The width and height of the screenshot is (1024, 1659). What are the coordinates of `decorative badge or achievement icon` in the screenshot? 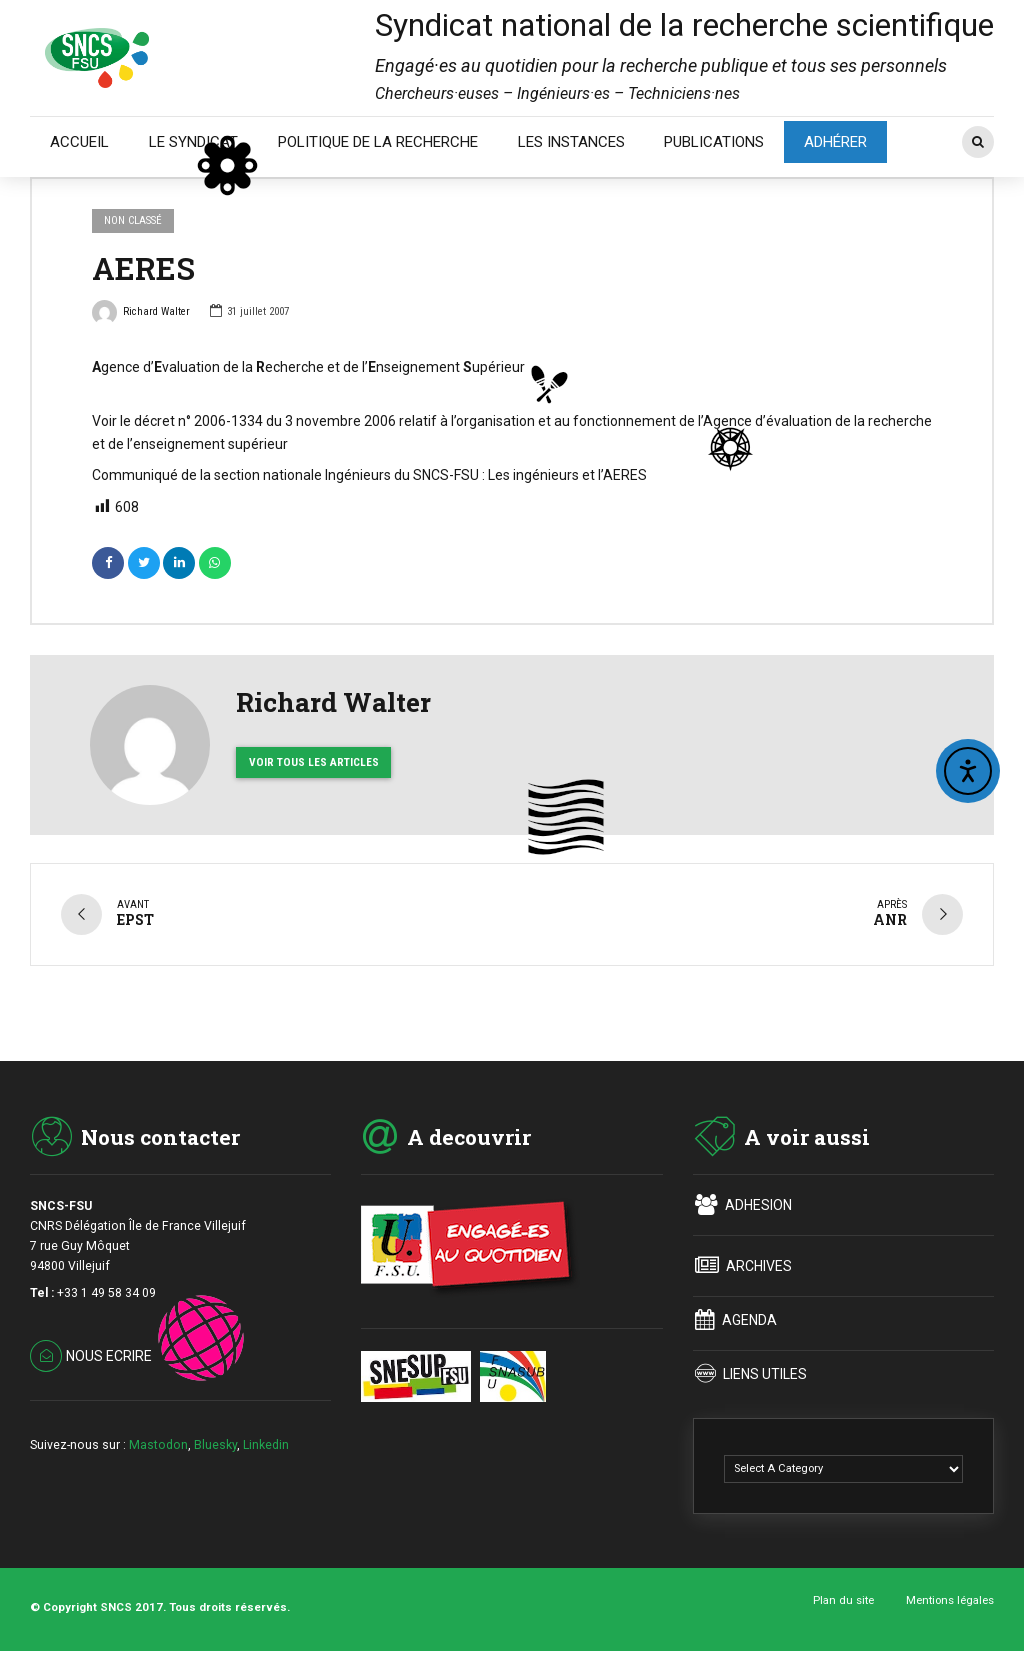 It's located at (227, 165).